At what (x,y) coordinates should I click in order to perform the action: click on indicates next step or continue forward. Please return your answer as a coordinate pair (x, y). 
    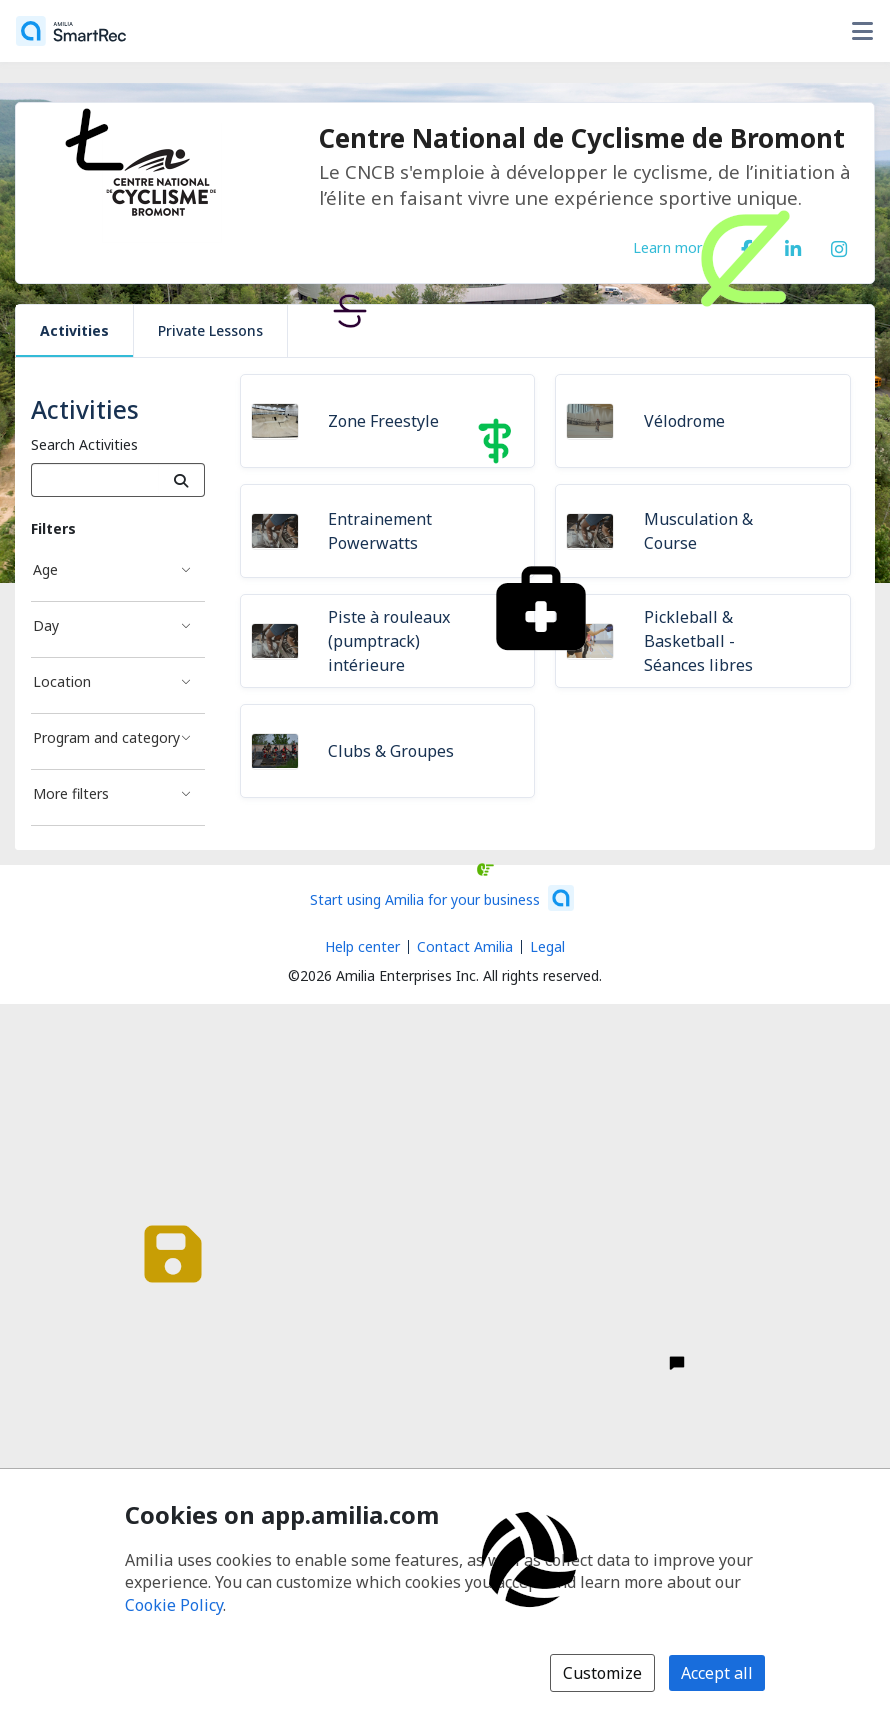
    Looking at the image, I should click on (485, 869).